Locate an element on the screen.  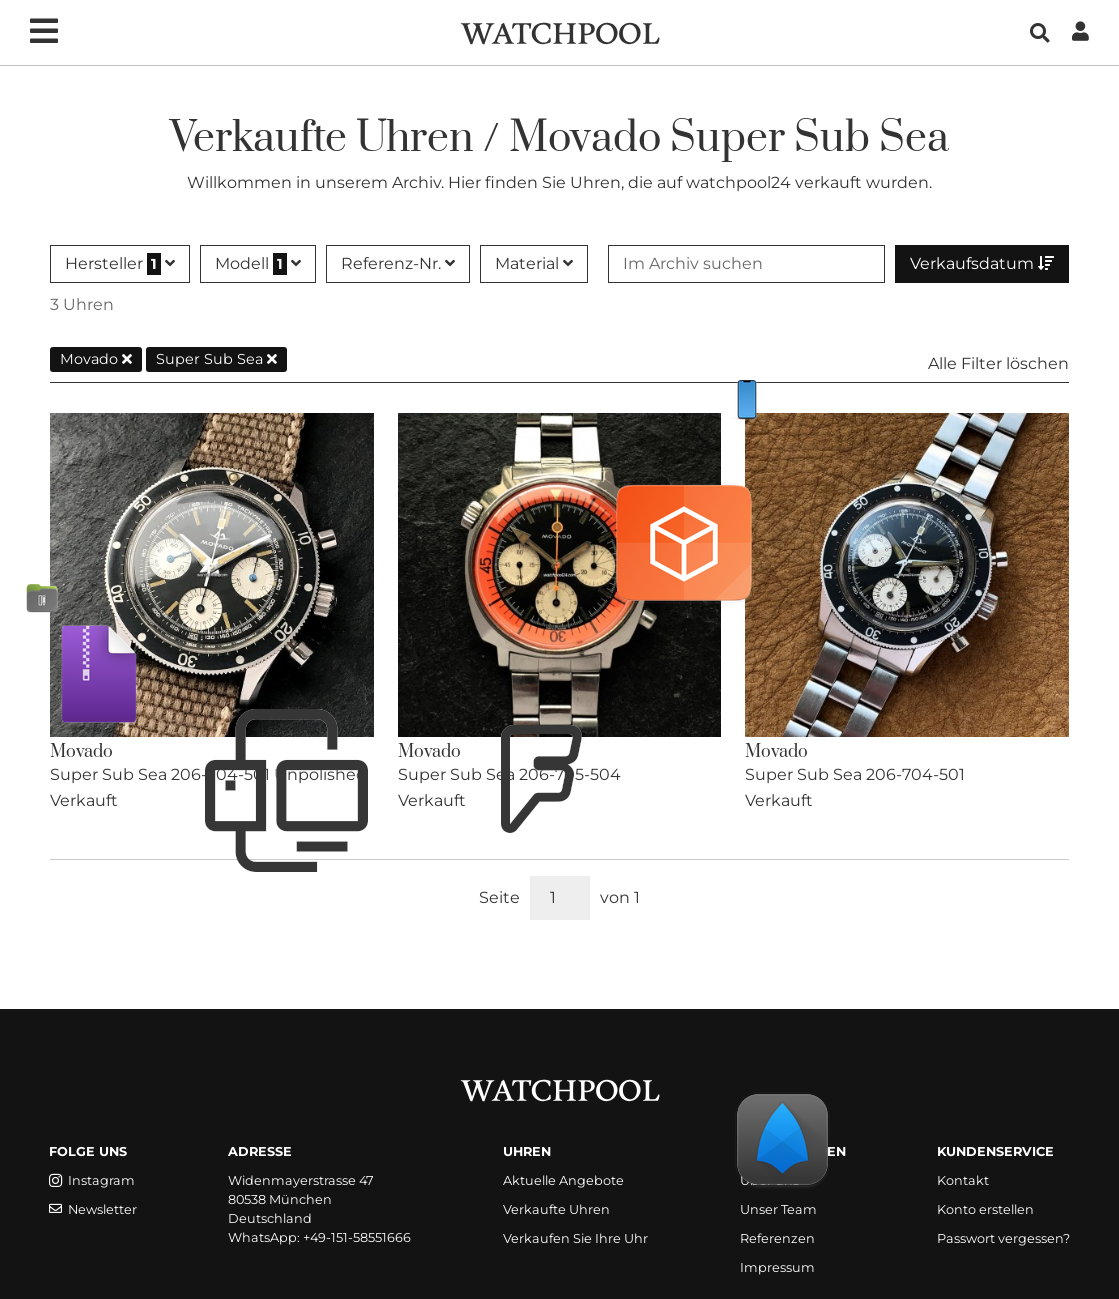
open a 3D model file in OBJ format is located at coordinates (684, 538).